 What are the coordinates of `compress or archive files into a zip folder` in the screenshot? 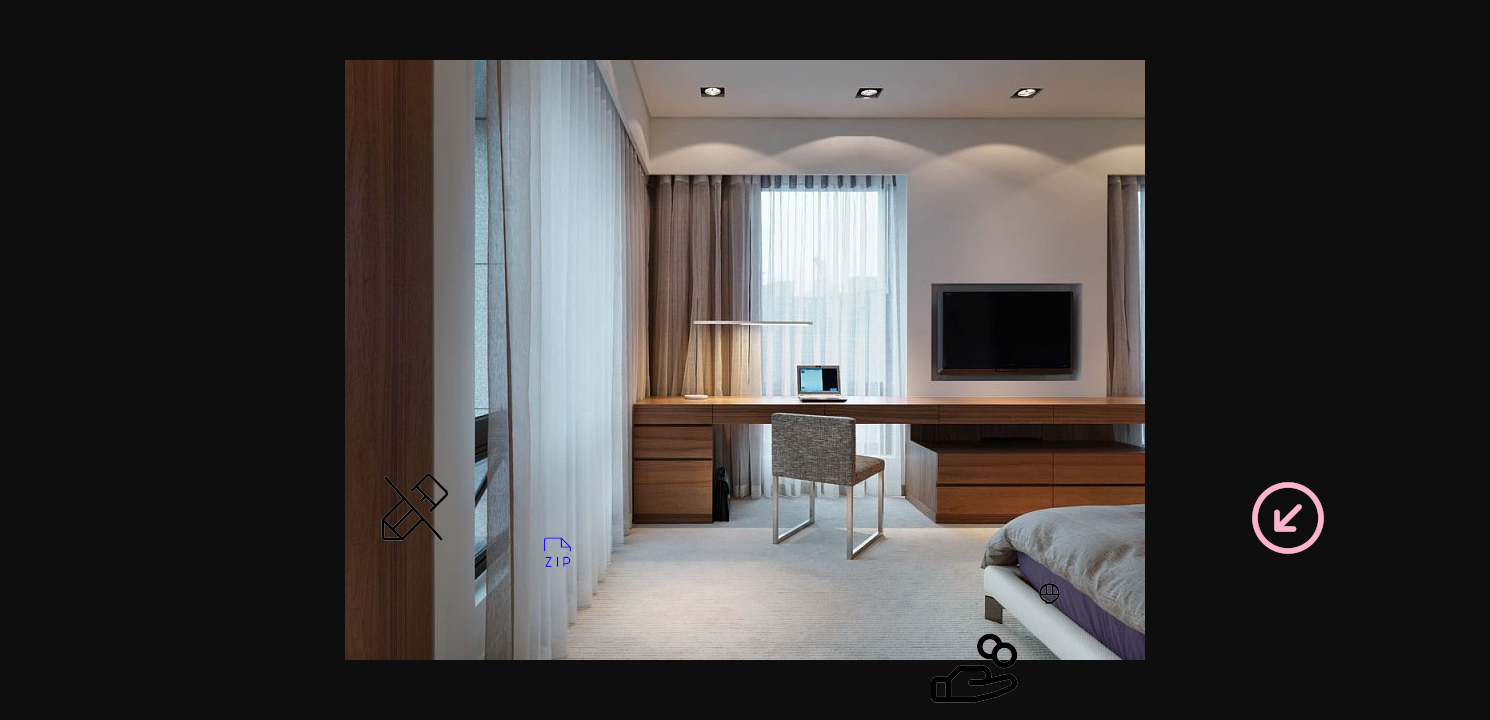 It's located at (557, 553).